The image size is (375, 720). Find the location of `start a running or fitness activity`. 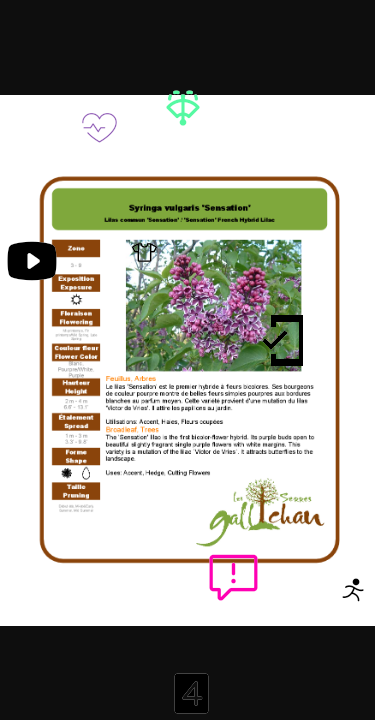

start a running or fitness activity is located at coordinates (353, 589).